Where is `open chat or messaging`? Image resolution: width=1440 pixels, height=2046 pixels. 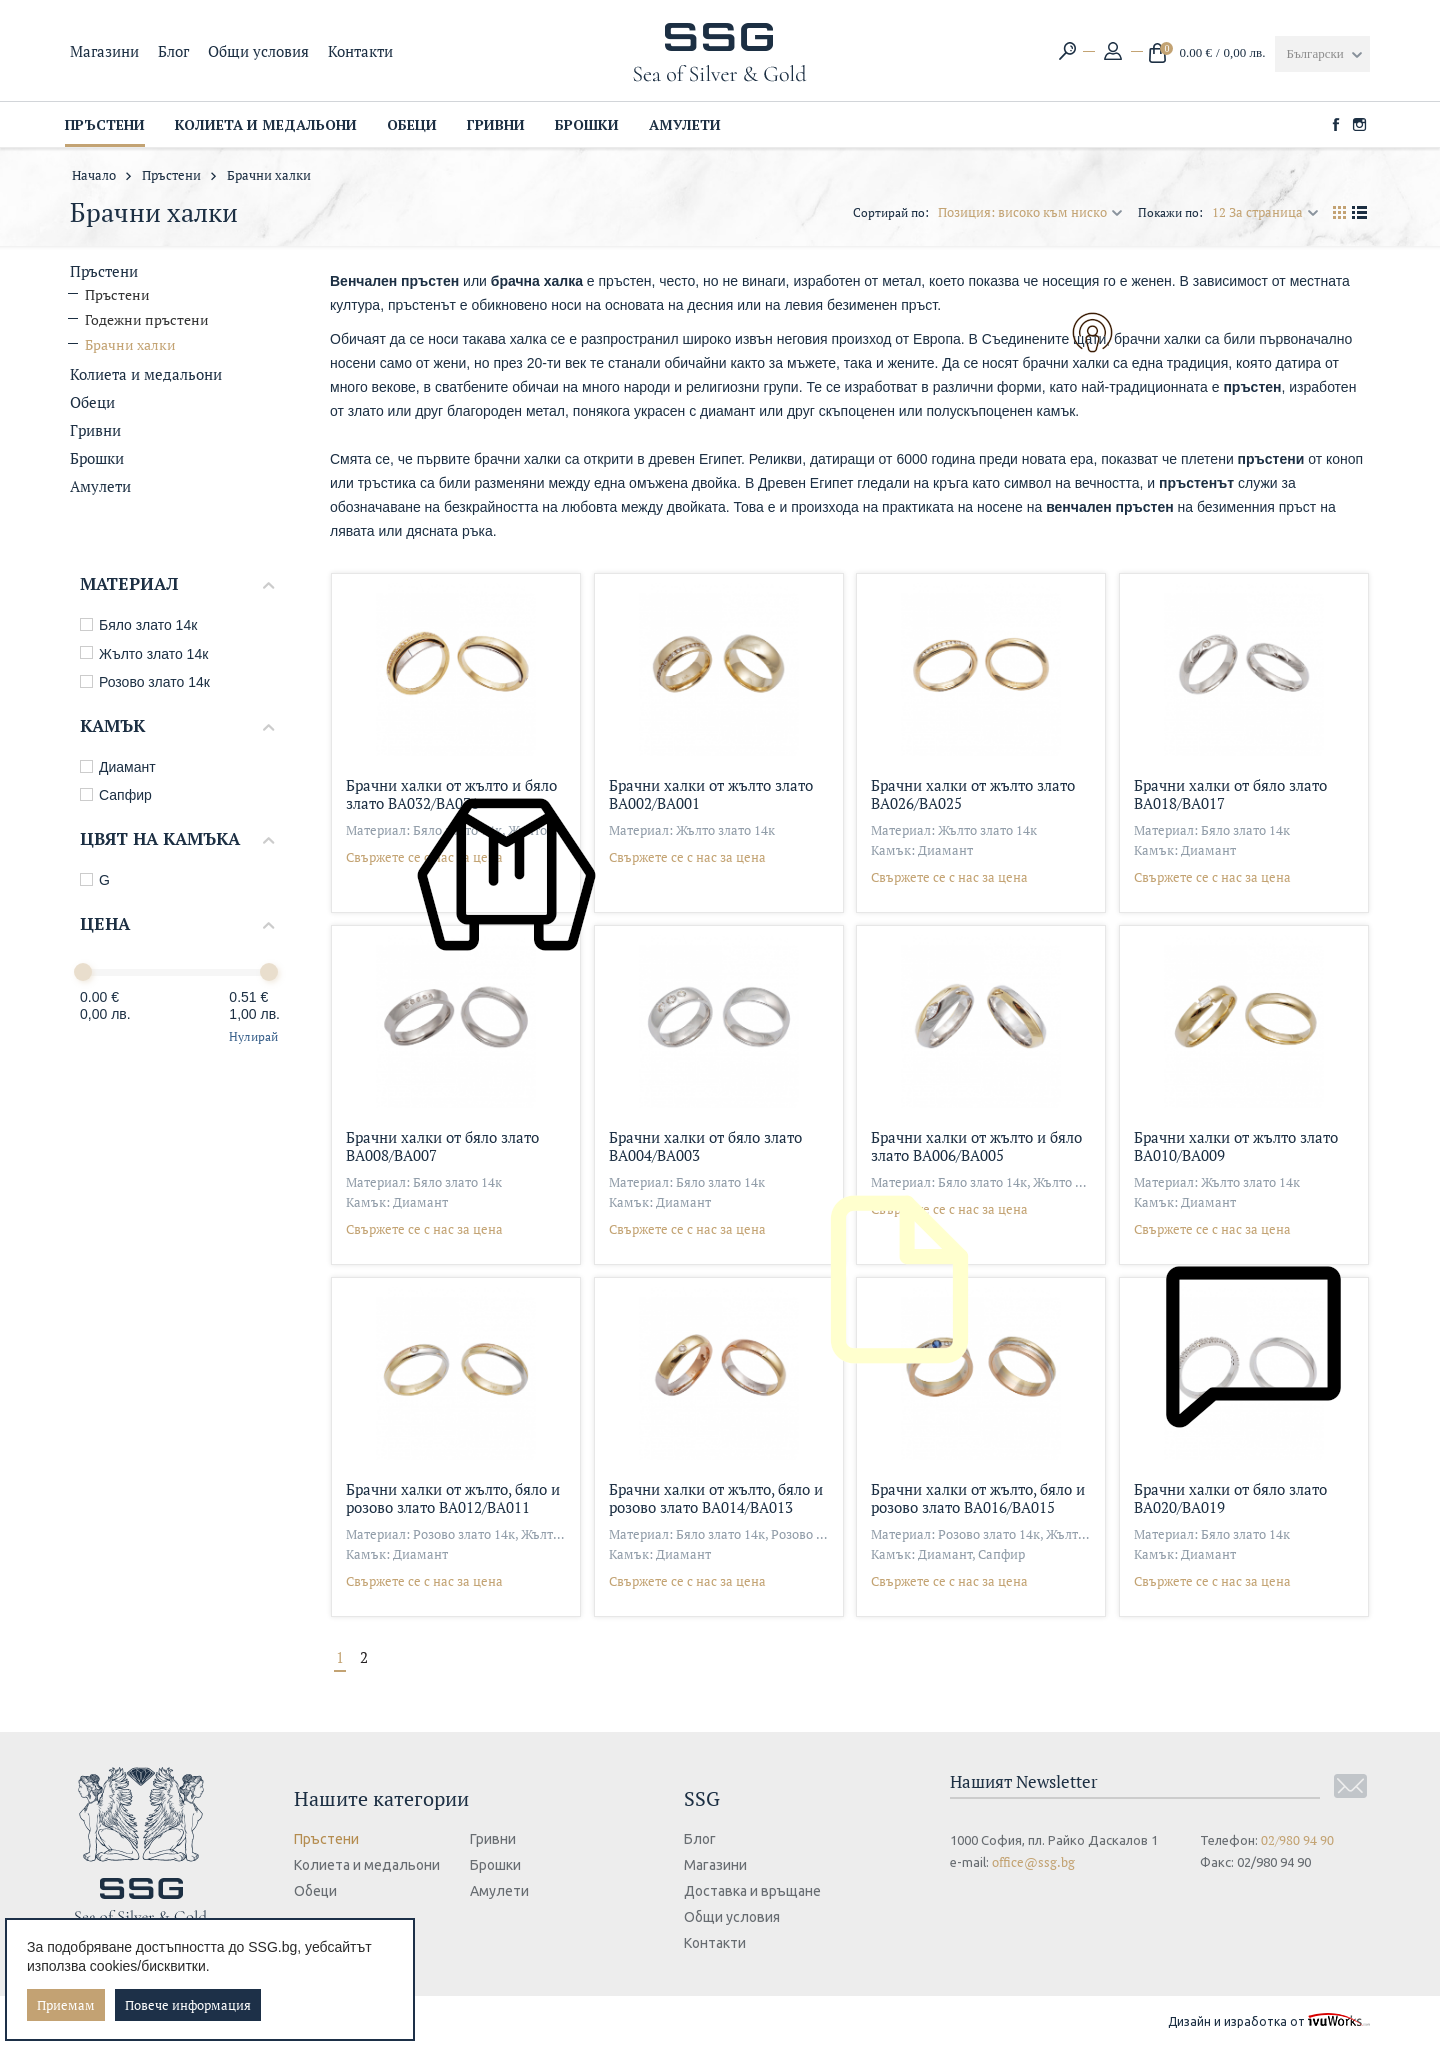 open chat or messaging is located at coordinates (1253, 1333).